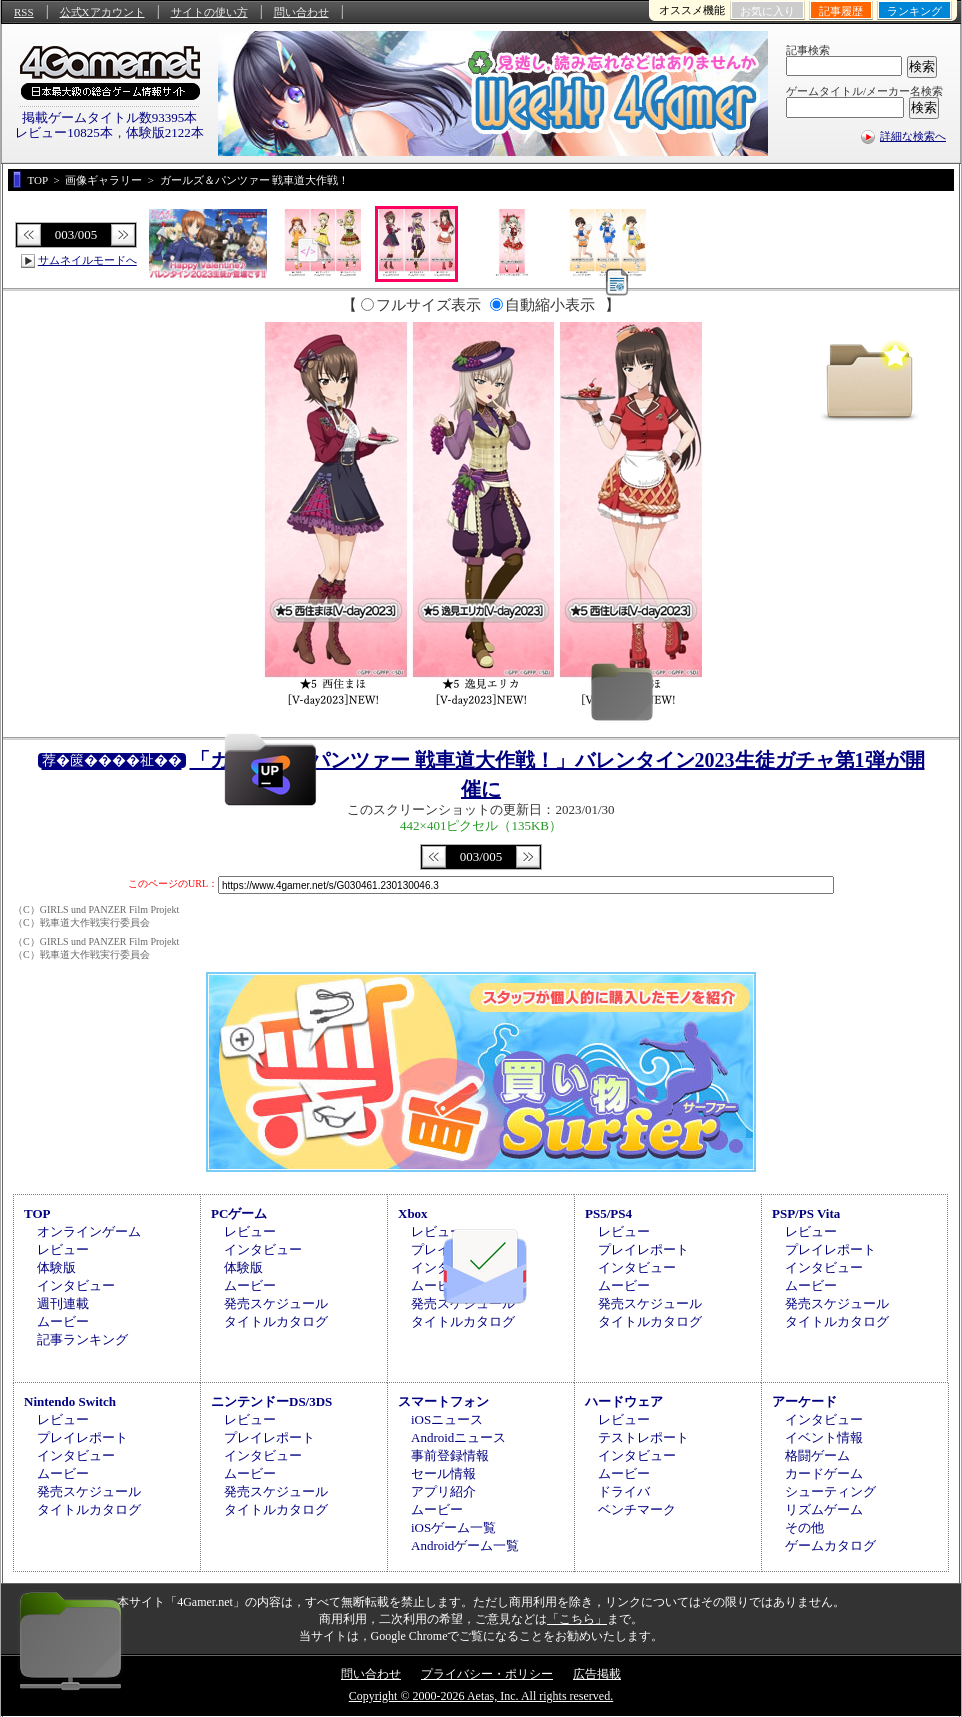 The width and height of the screenshot is (962, 1717). I want to click on open jetbrains upsource project folder, so click(270, 772).